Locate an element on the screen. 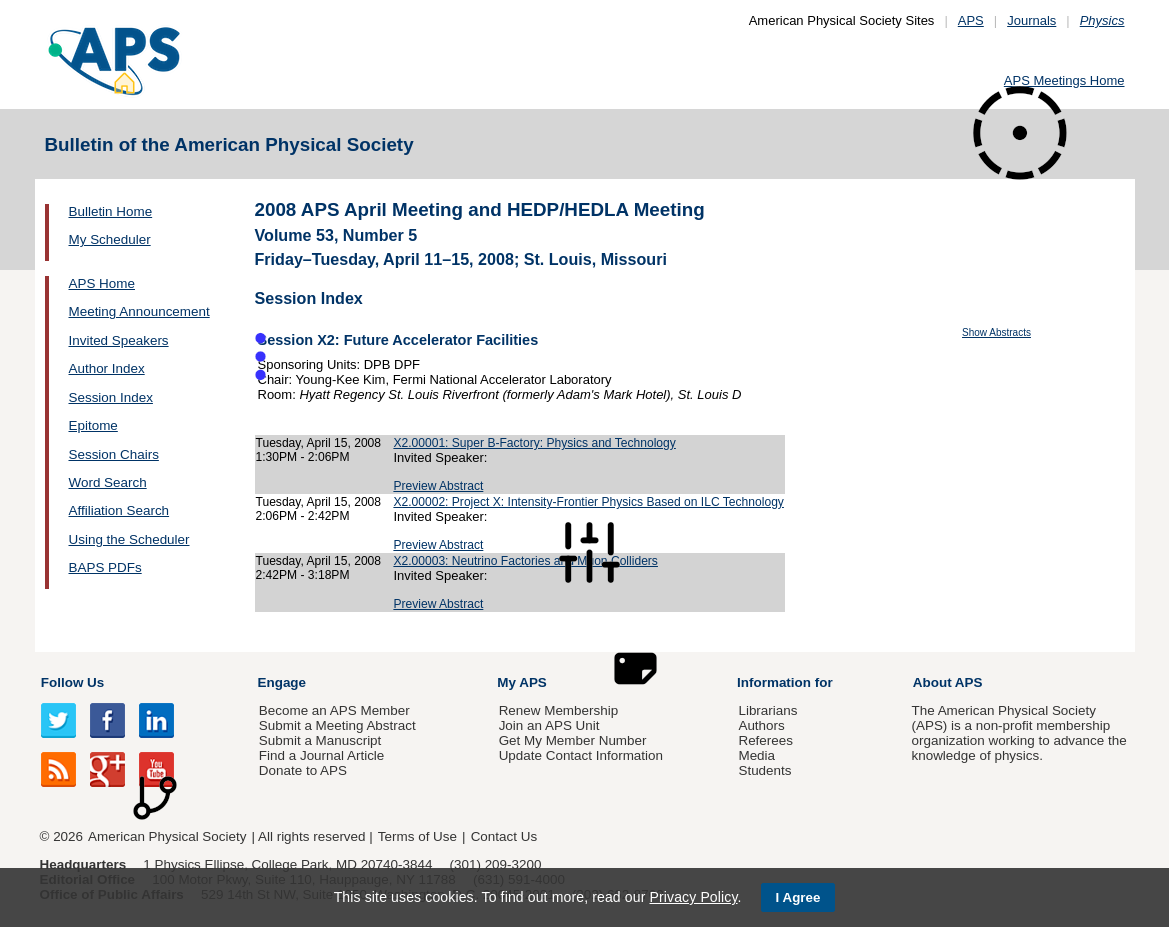 This screenshot has width=1169, height=927. open additional options menu is located at coordinates (260, 356).